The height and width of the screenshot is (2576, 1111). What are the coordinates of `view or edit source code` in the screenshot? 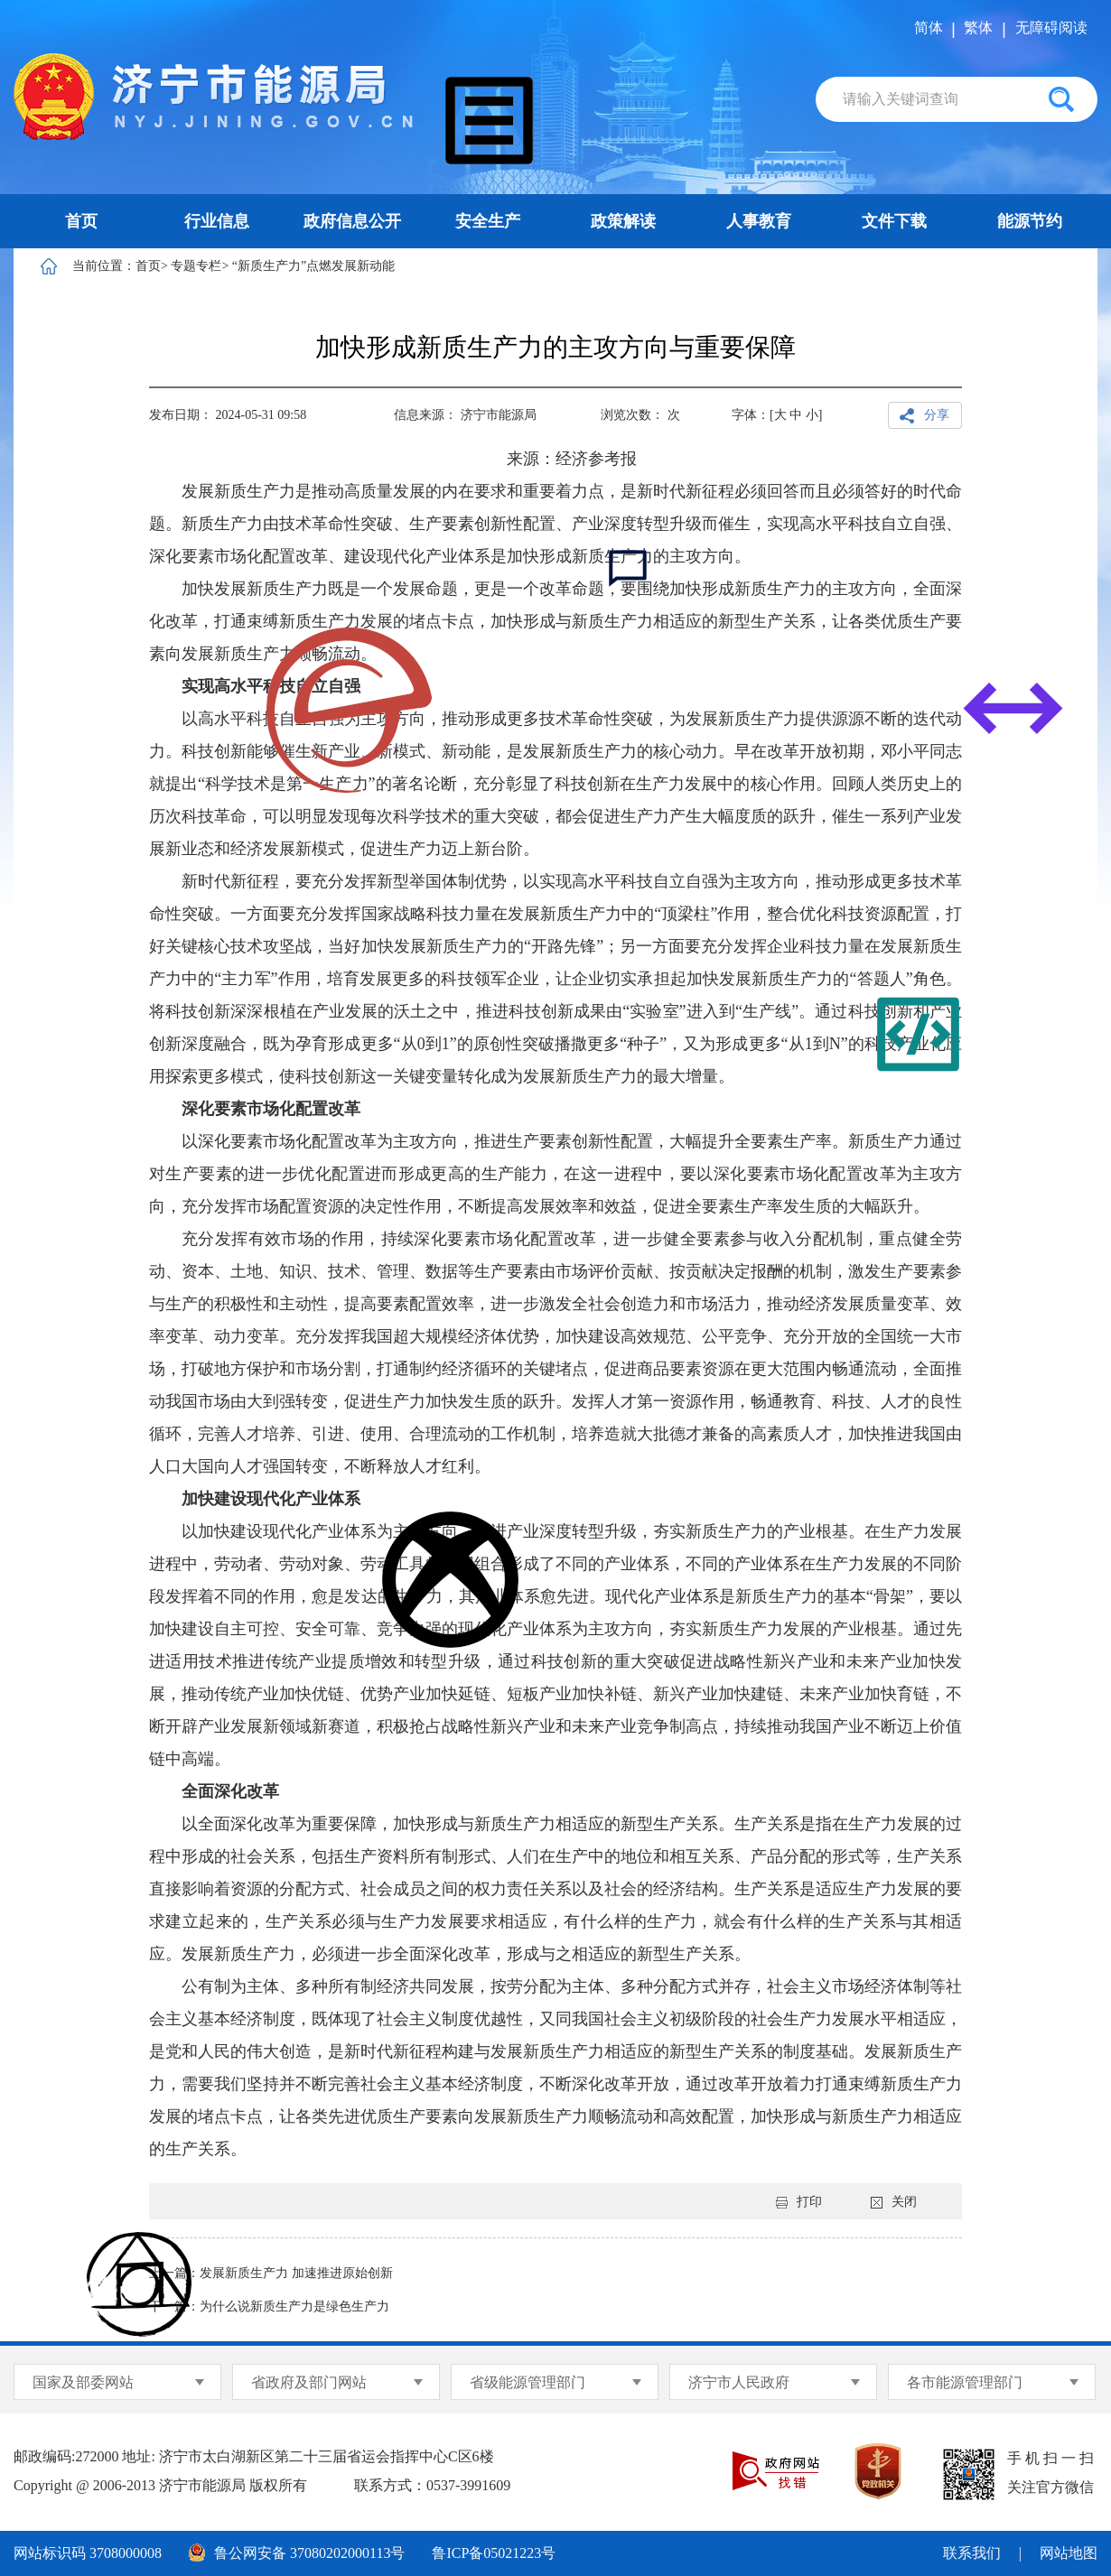 It's located at (918, 1034).